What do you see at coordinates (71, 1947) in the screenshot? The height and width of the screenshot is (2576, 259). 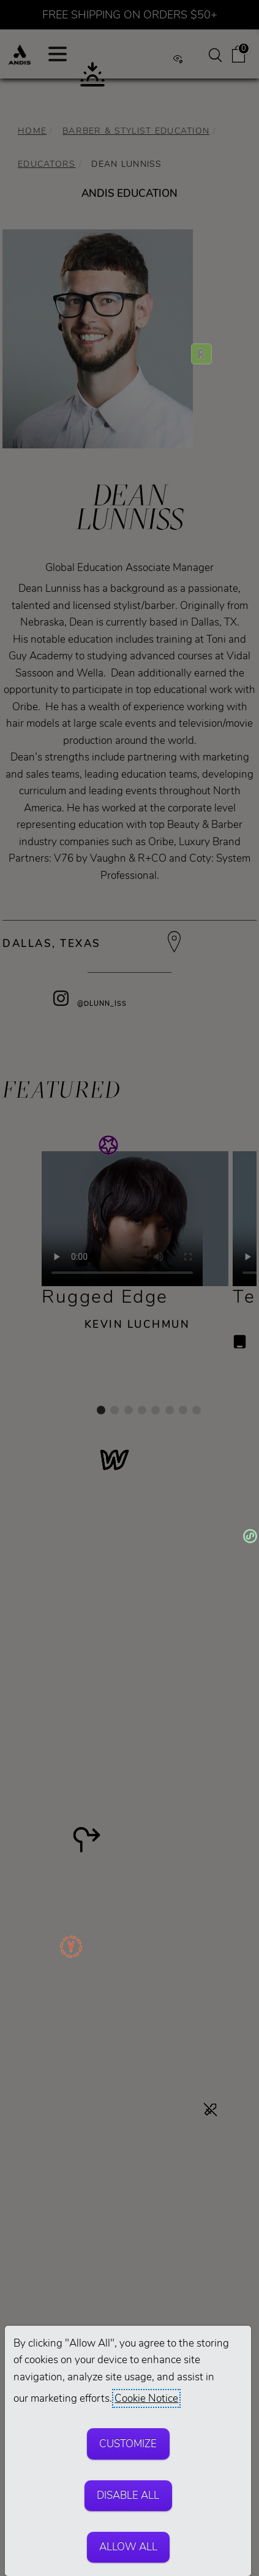 I see `indicates a pending or in-progress status for item Y` at bounding box center [71, 1947].